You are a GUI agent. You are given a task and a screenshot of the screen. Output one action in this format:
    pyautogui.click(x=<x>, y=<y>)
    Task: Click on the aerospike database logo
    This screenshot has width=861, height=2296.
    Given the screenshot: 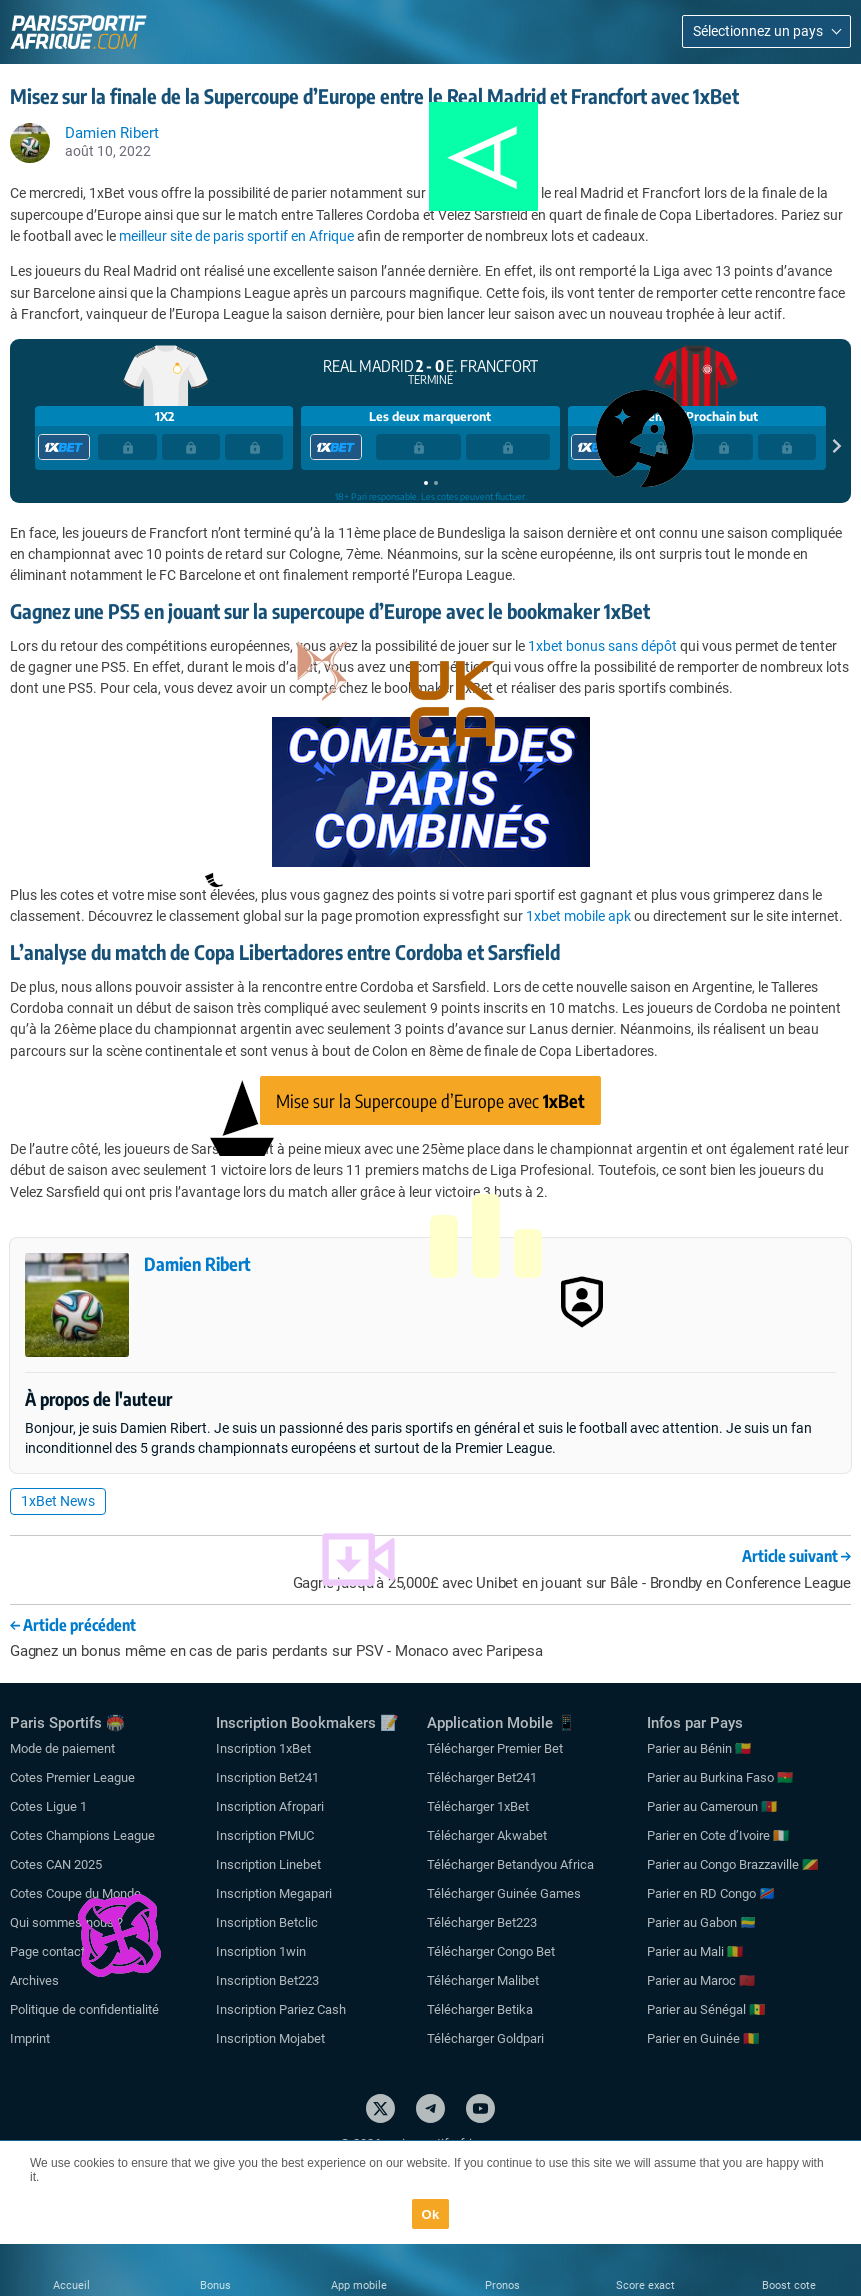 What is the action you would take?
    pyautogui.click(x=483, y=156)
    